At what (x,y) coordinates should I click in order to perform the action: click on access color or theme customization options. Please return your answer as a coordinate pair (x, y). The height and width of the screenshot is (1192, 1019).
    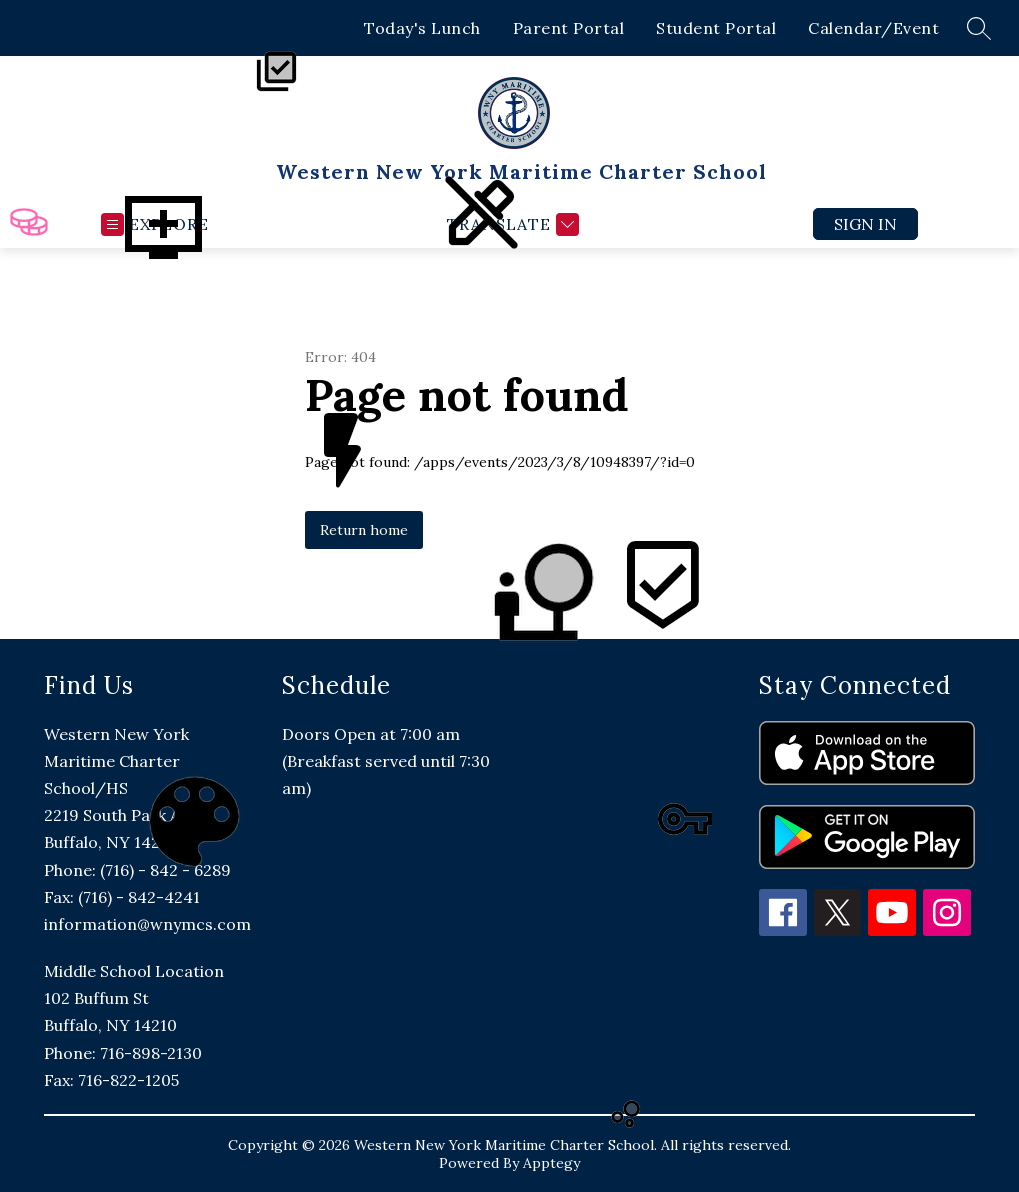
    Looking at the image, I should click on (194, 821).